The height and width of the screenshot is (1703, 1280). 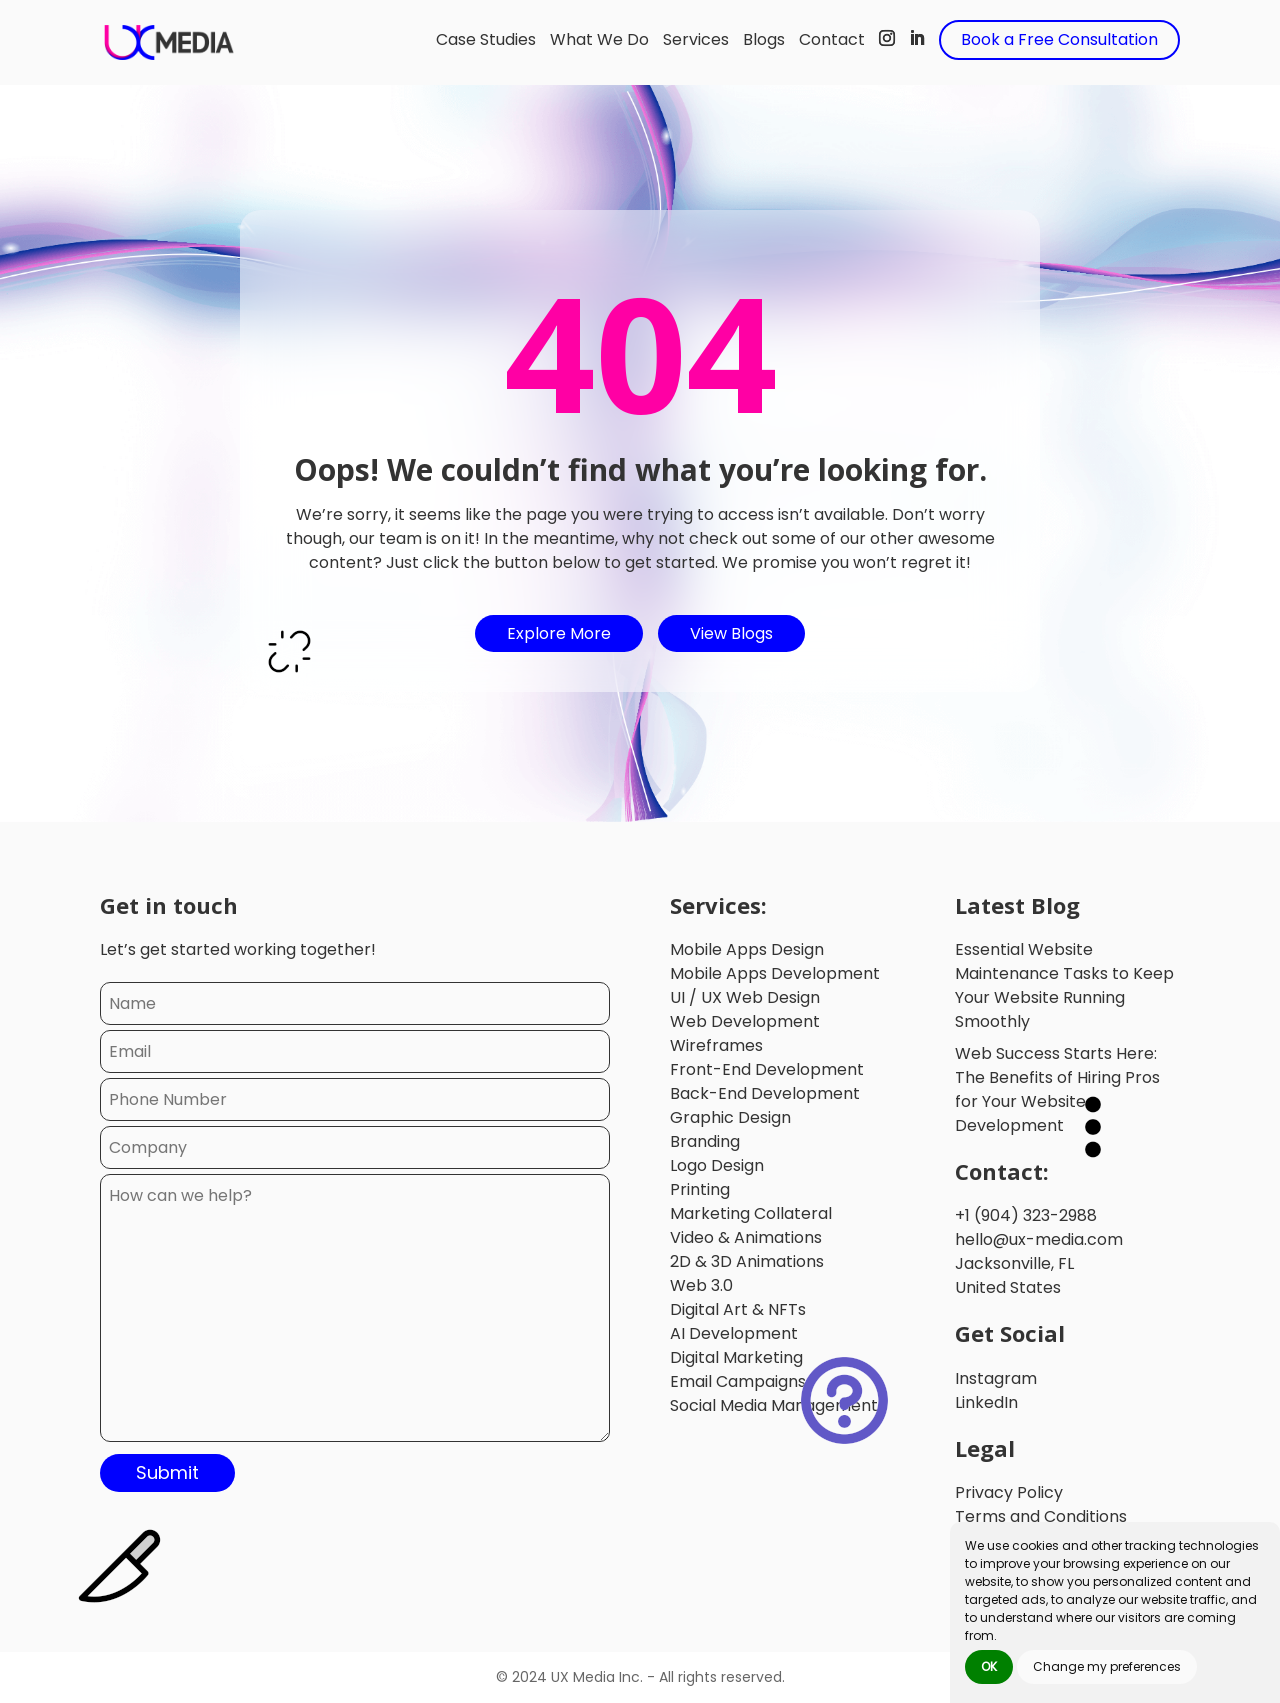 What do you see at coordinates (844, 1400) in the screenshot?
I see `access help or FAQ section` at bounding box center [844, 1400].